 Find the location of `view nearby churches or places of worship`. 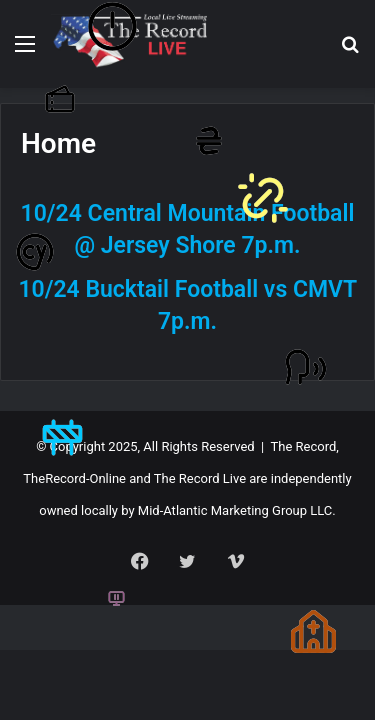

view nearby churches or places of worship is located at coordinates (313, 632).